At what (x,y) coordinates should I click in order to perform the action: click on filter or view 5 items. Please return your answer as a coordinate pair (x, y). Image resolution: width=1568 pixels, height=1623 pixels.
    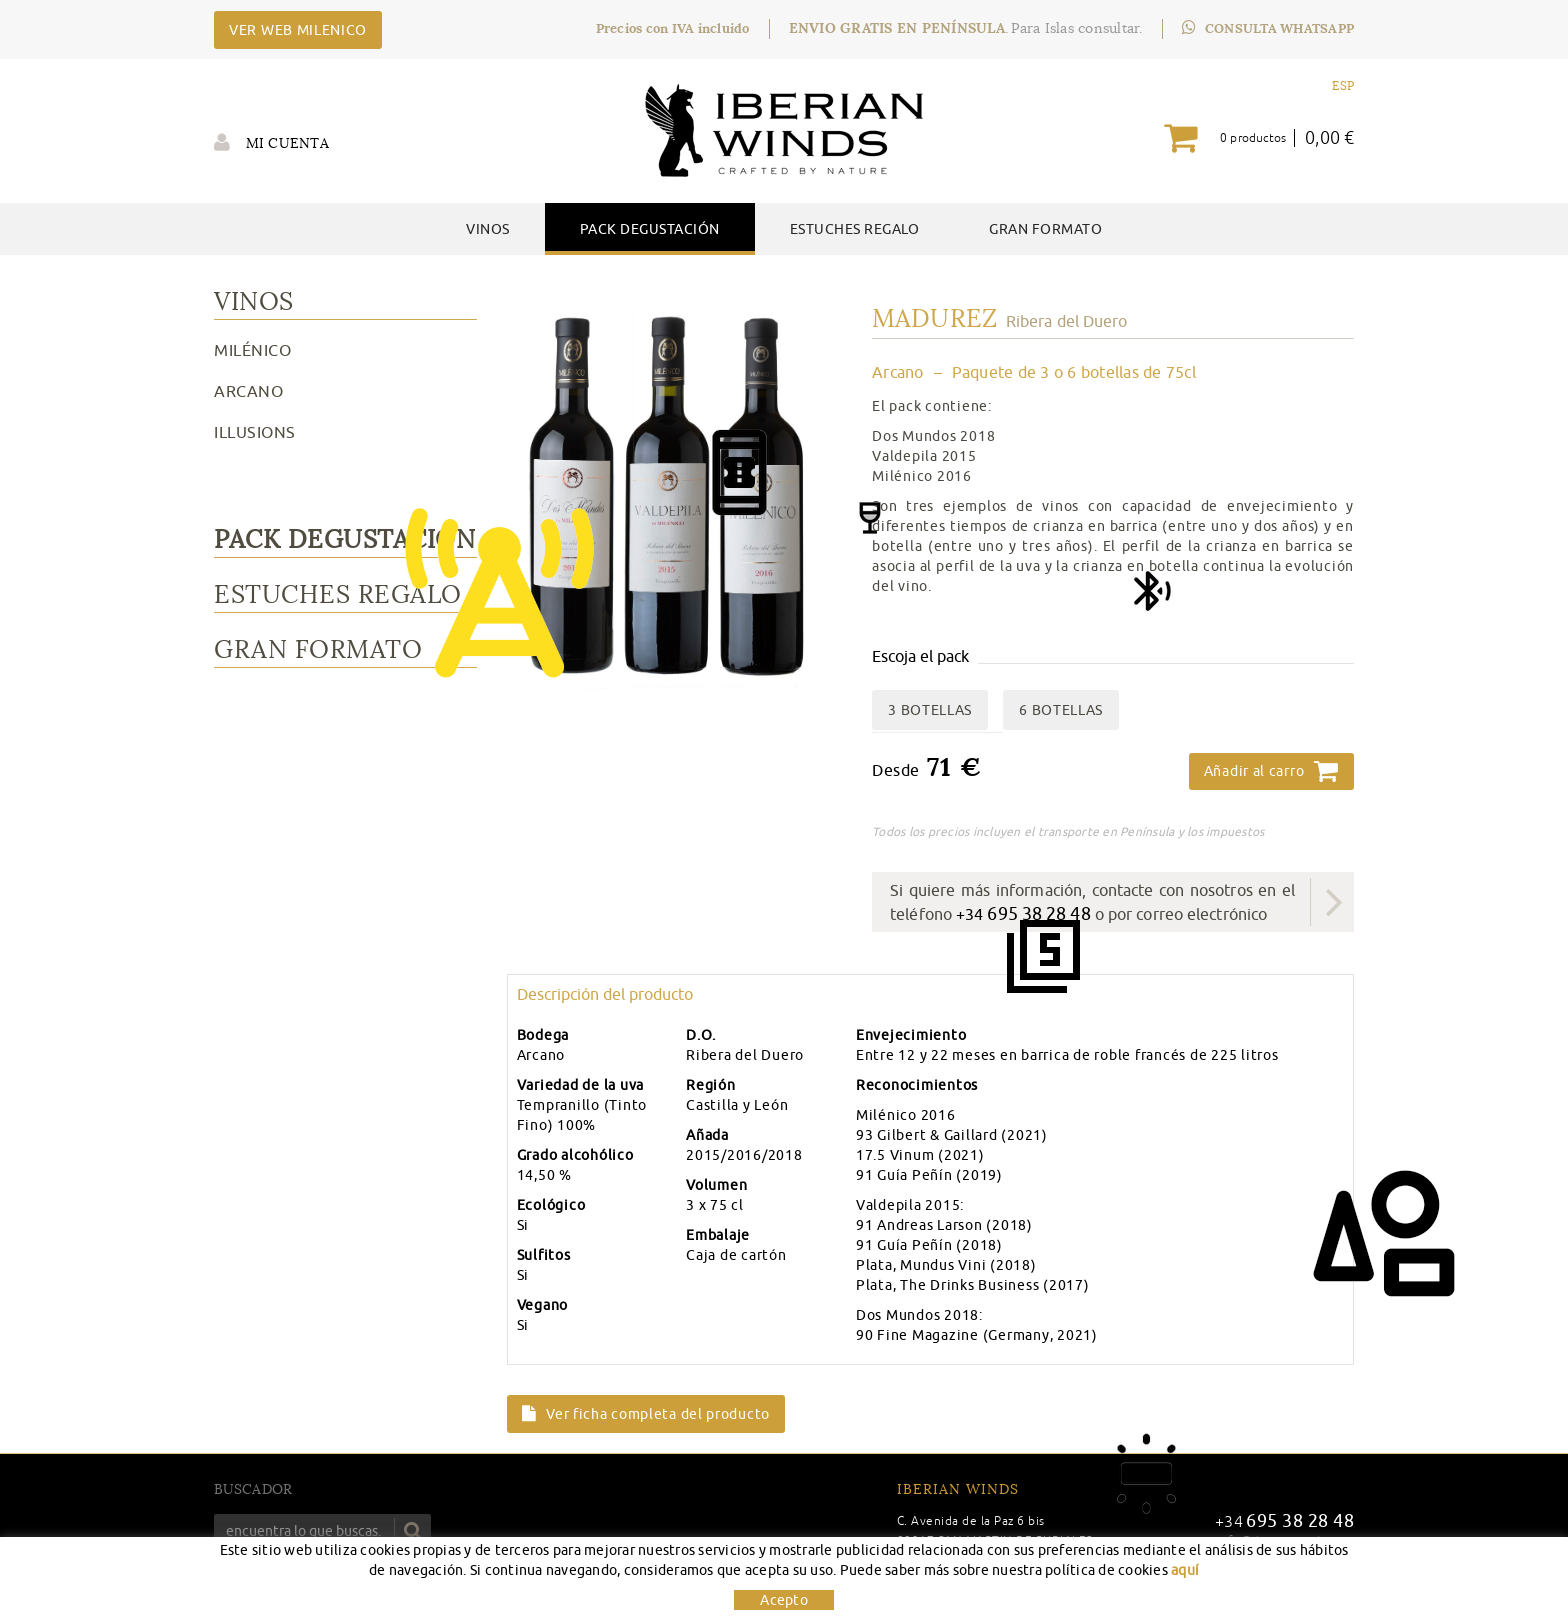
    Looking at the image, I should click on (1043, 956).